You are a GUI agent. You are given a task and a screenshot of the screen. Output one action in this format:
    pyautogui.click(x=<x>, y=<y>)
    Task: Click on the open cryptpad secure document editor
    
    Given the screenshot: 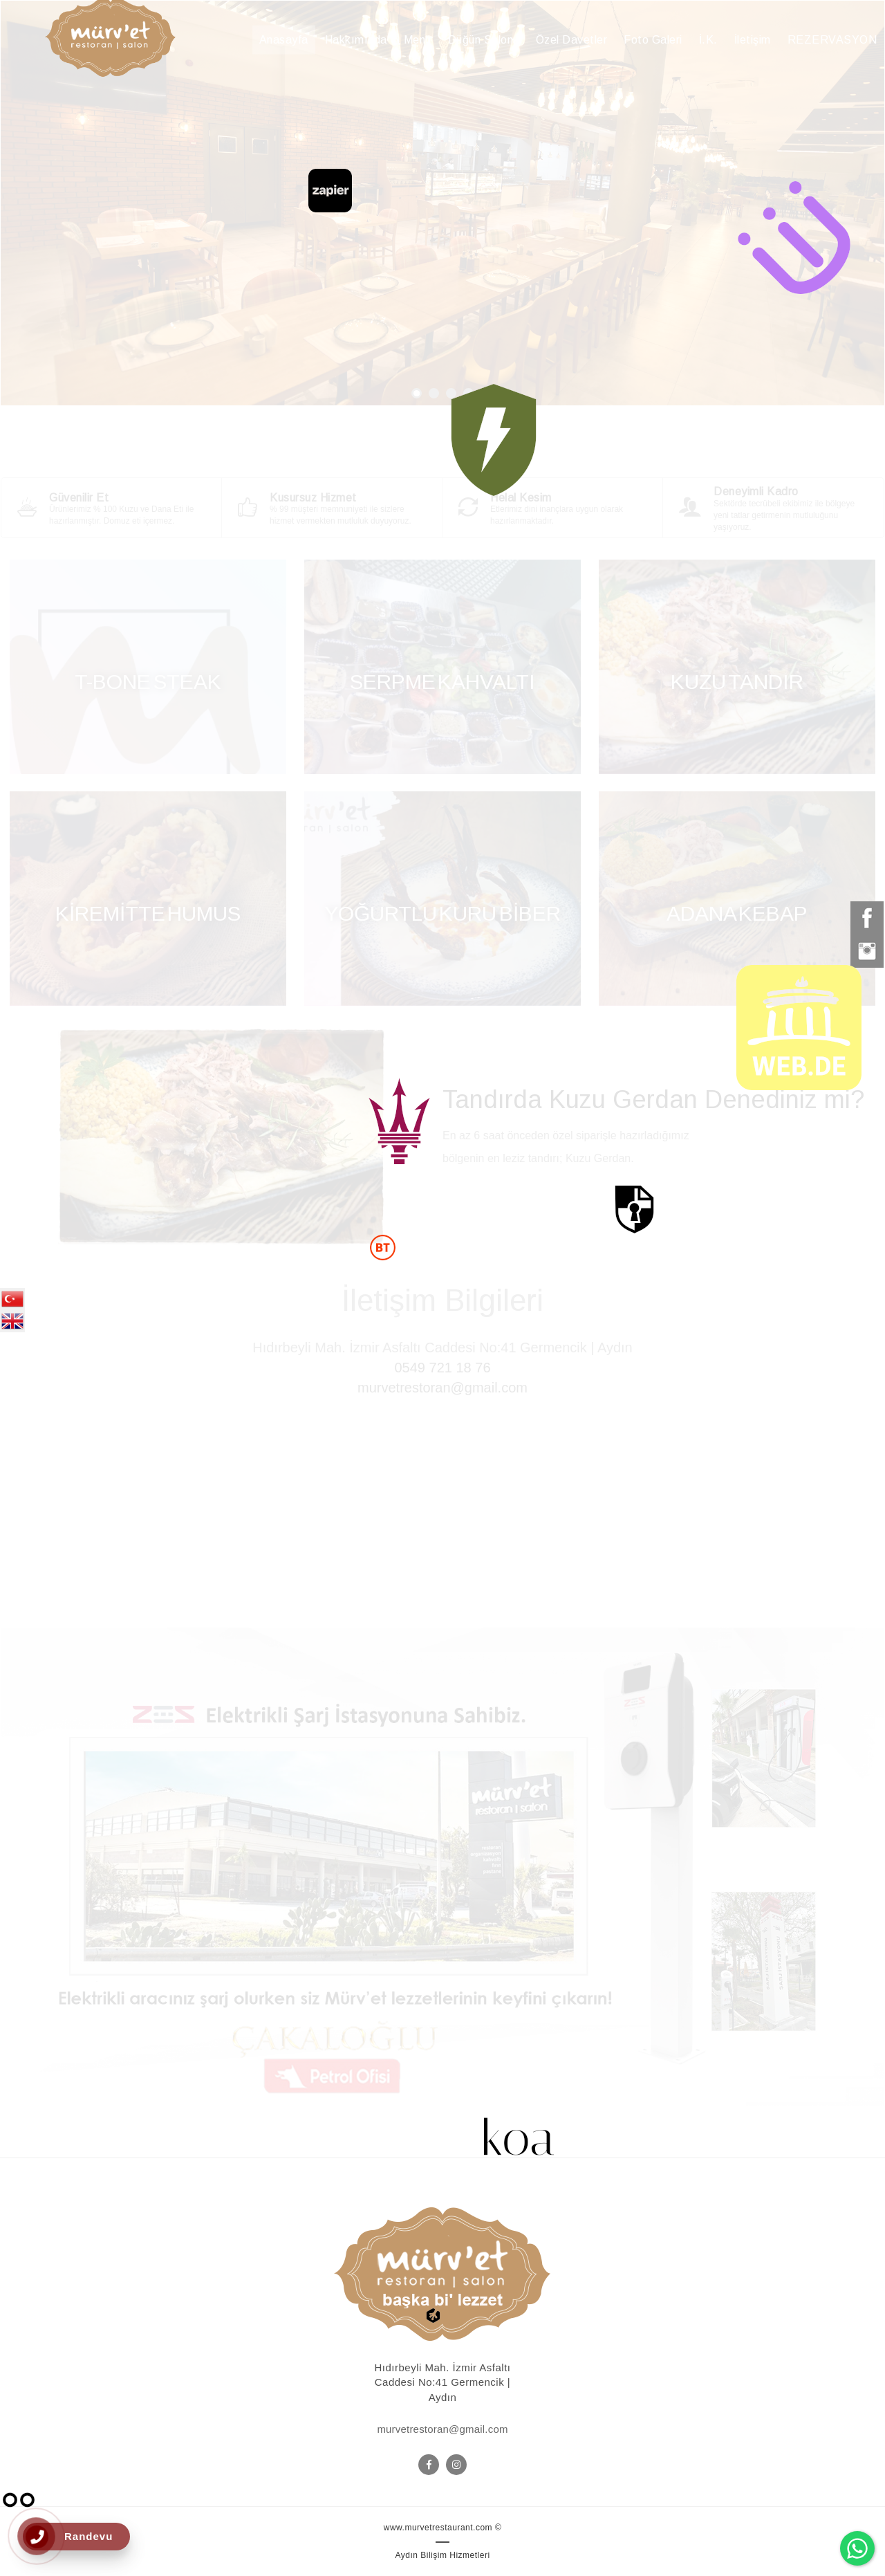 What is the action you would take?
    pyautogui.click(x=634, y=1209)
    